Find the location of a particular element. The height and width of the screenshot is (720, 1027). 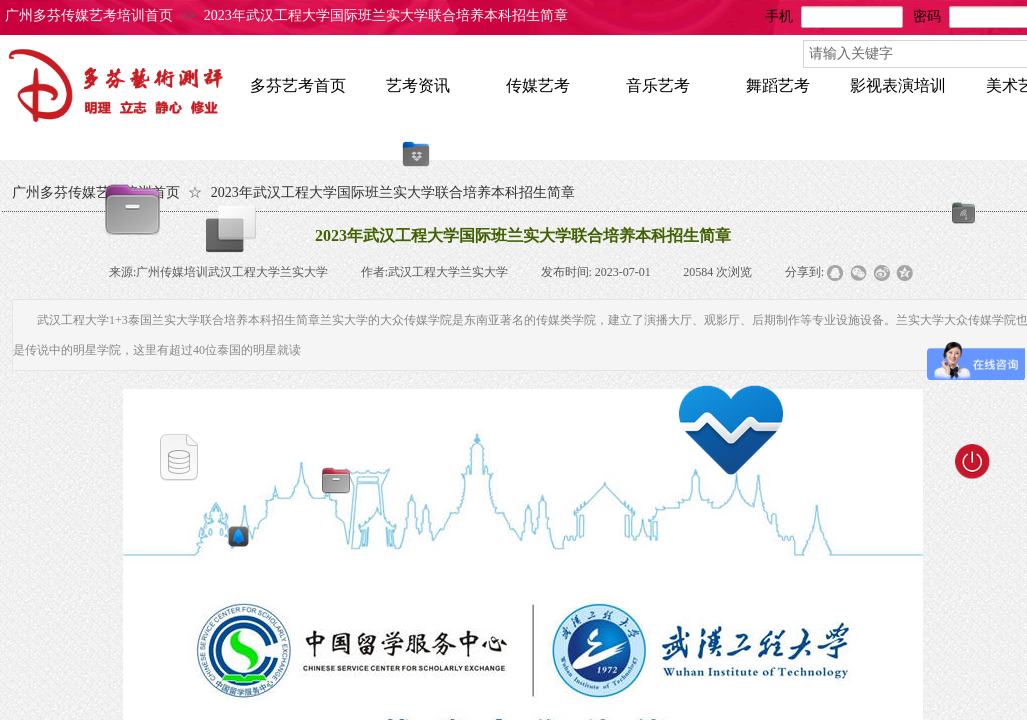

open a SQL database file is located at coordinates (179, 457).